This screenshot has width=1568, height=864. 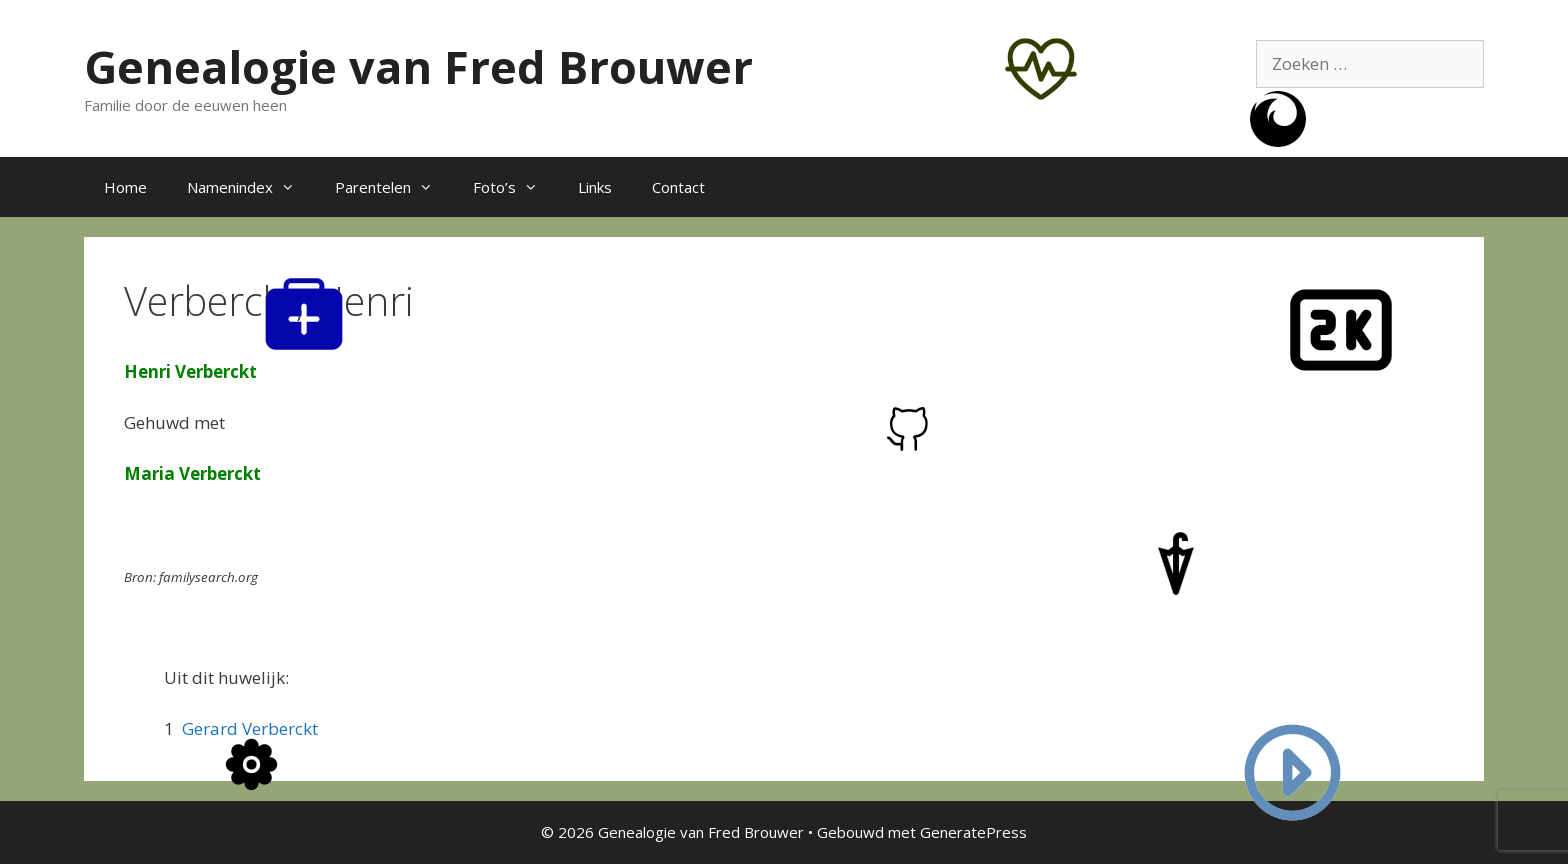 What do you see at coordinates (907, 429) in the screenshot?
I see `open github repository` at bounding box center [907, 429].